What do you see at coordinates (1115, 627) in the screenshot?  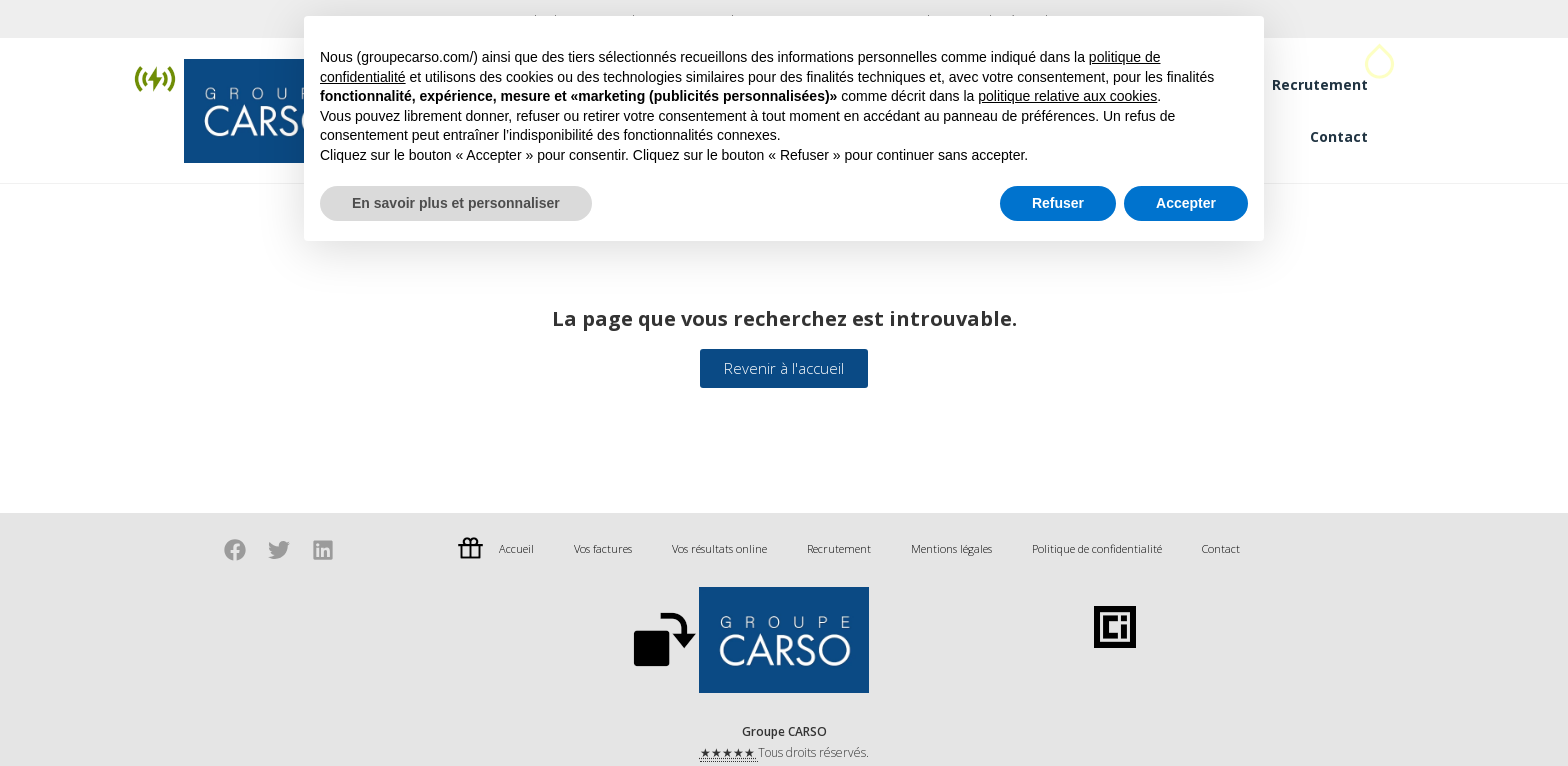 I see `open container initiative (OCI) logo` at bounding box center [1115, 627].